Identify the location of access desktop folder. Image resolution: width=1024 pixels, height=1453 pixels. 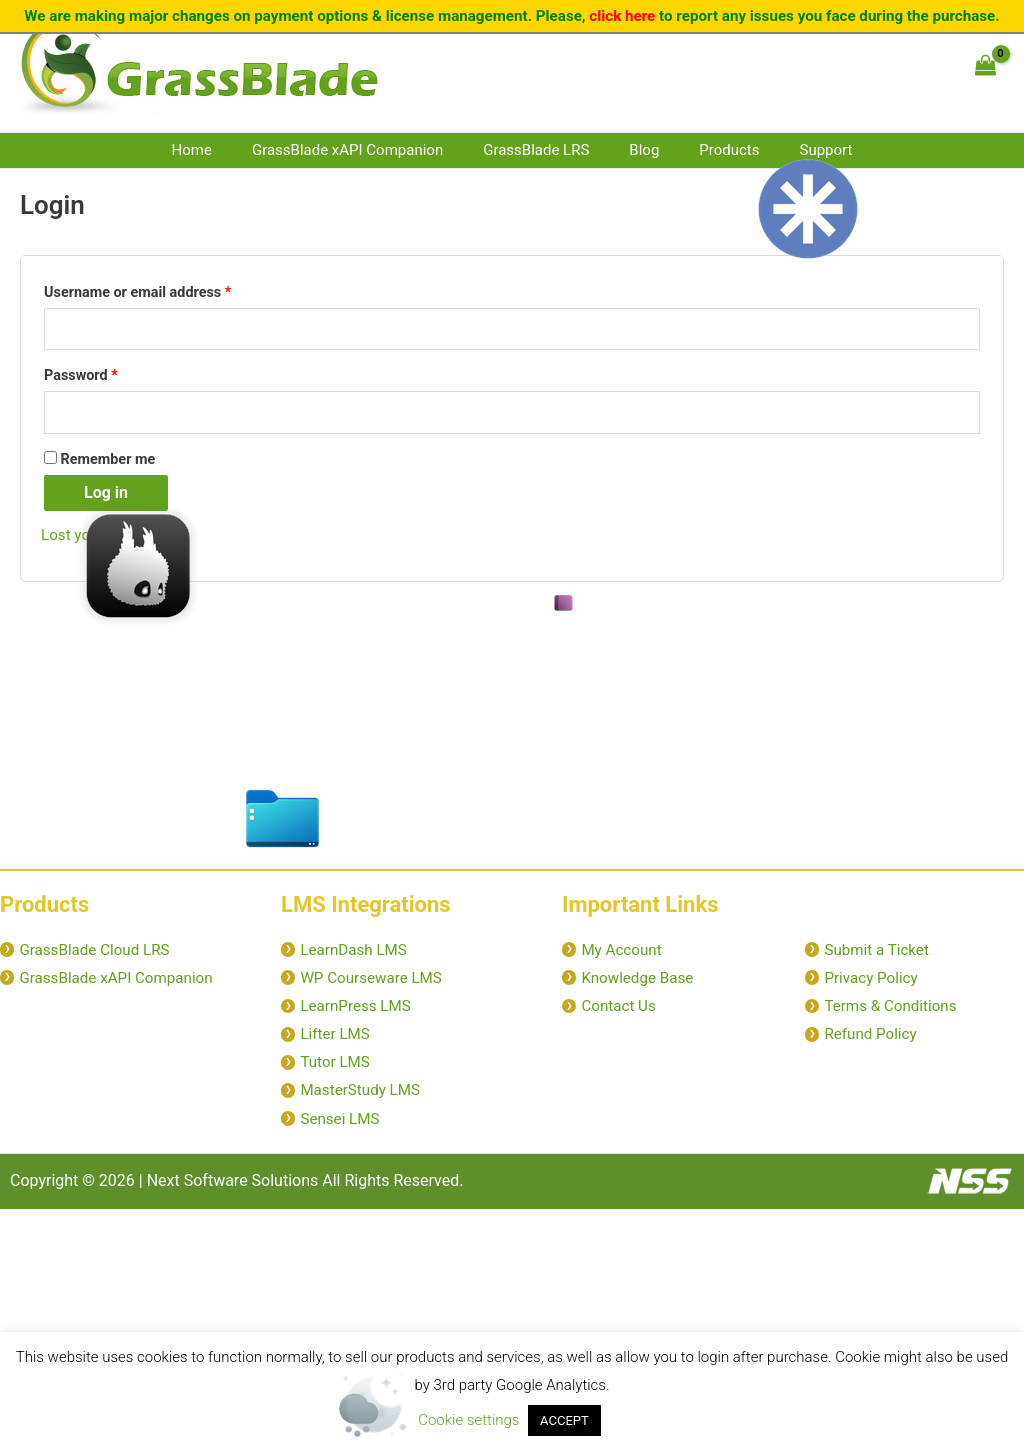
(563, 602).